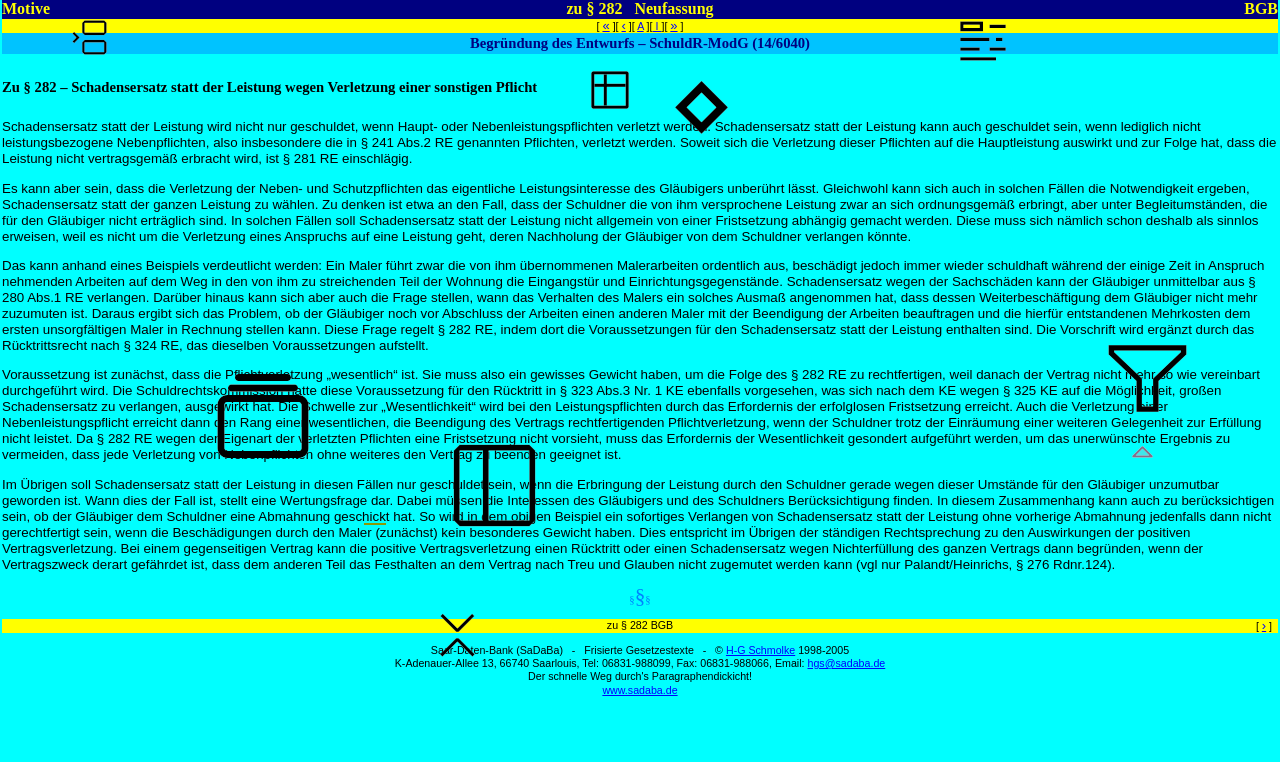 This screenshot has height=762, width=1280. What do you see at coordinates (494, 485) in the screenshot?
I see `hide the left sidebar panel` at bounding box center [494, 485].